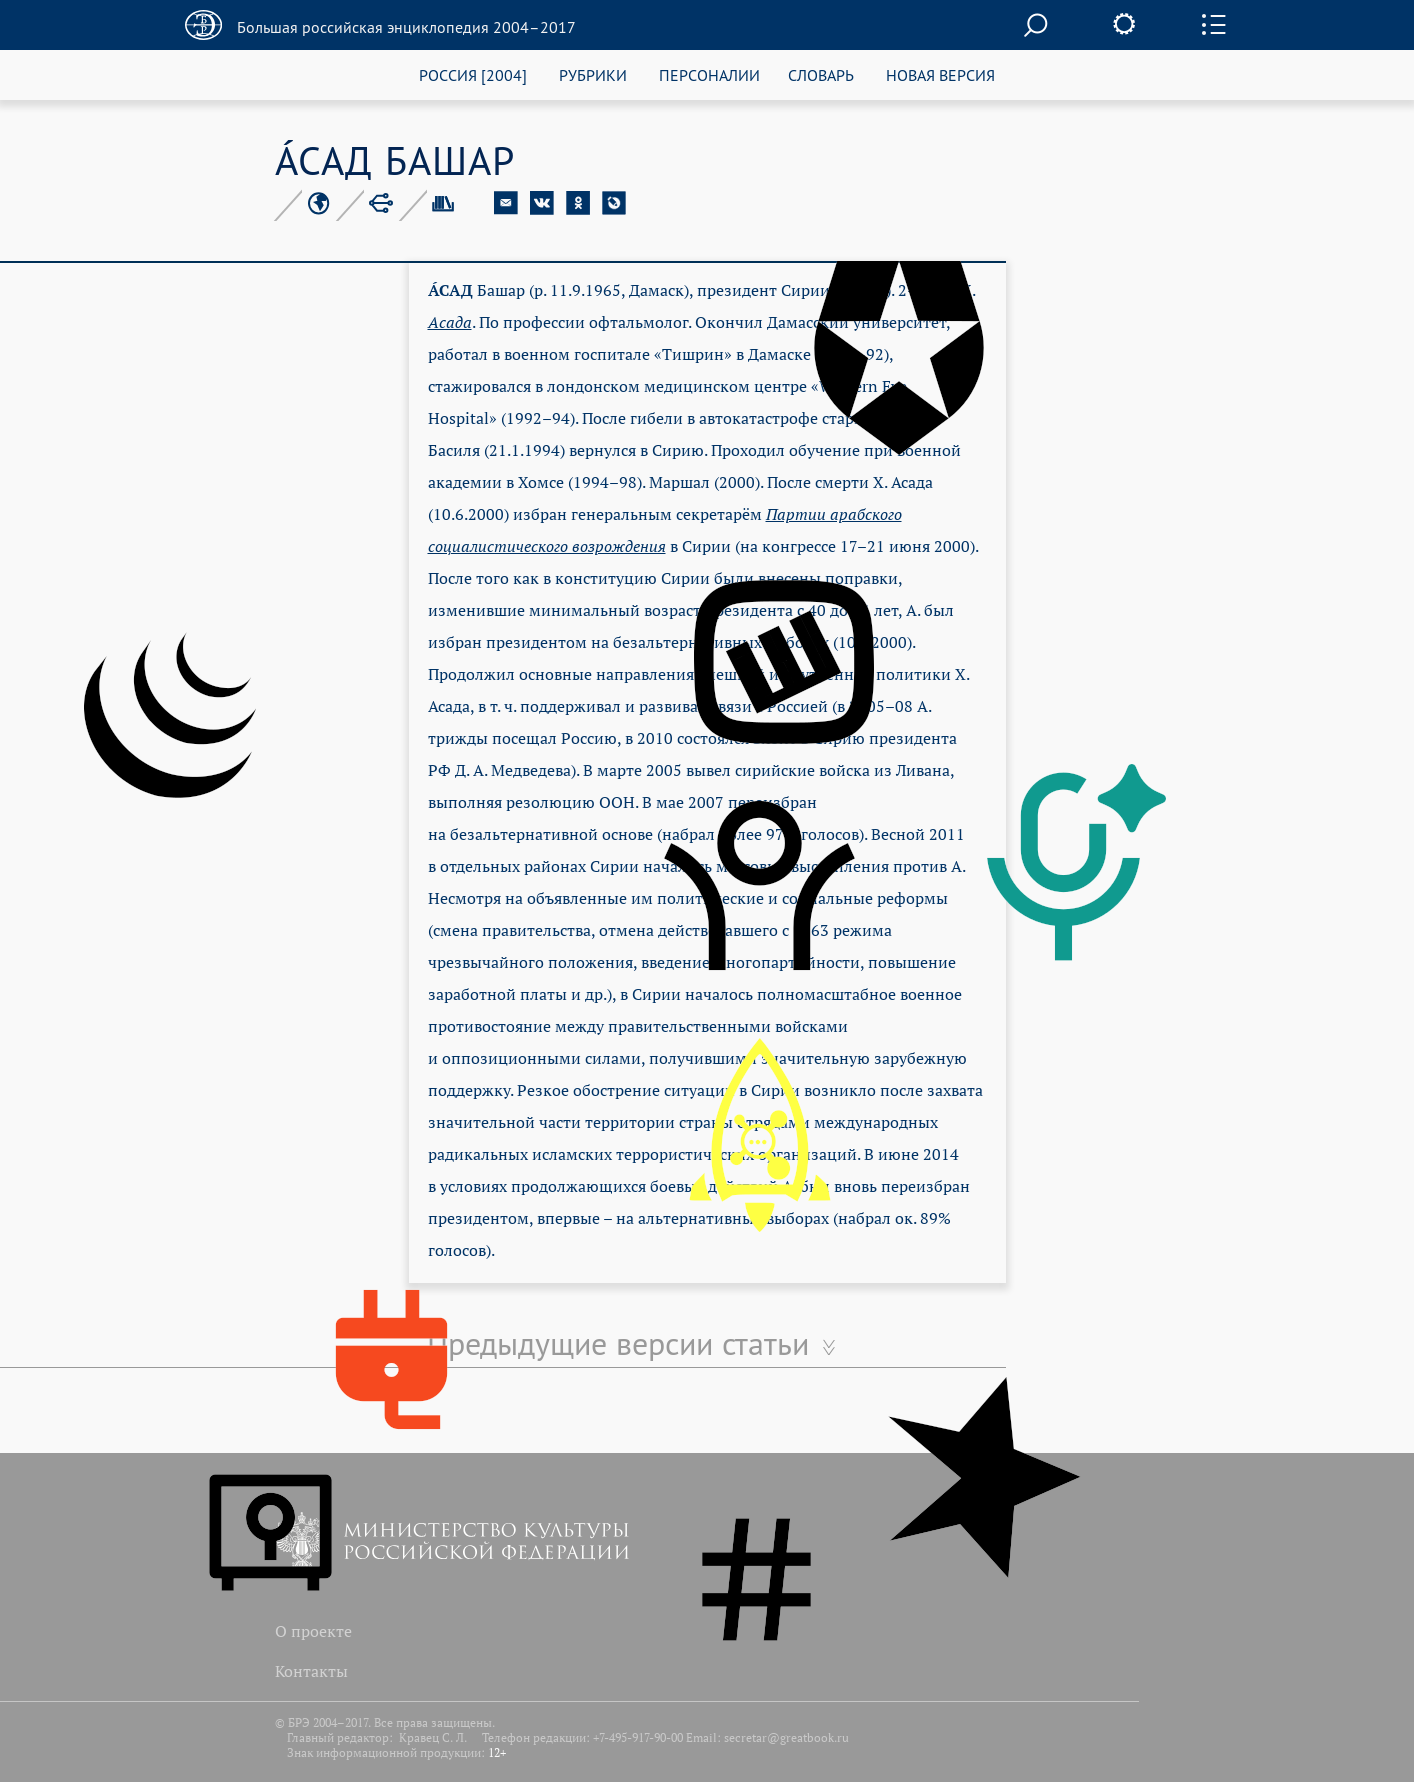  Describe the element at coordinates (170, 715) in the screenshot. I see `jQuery JavaScript library logo` at that location.